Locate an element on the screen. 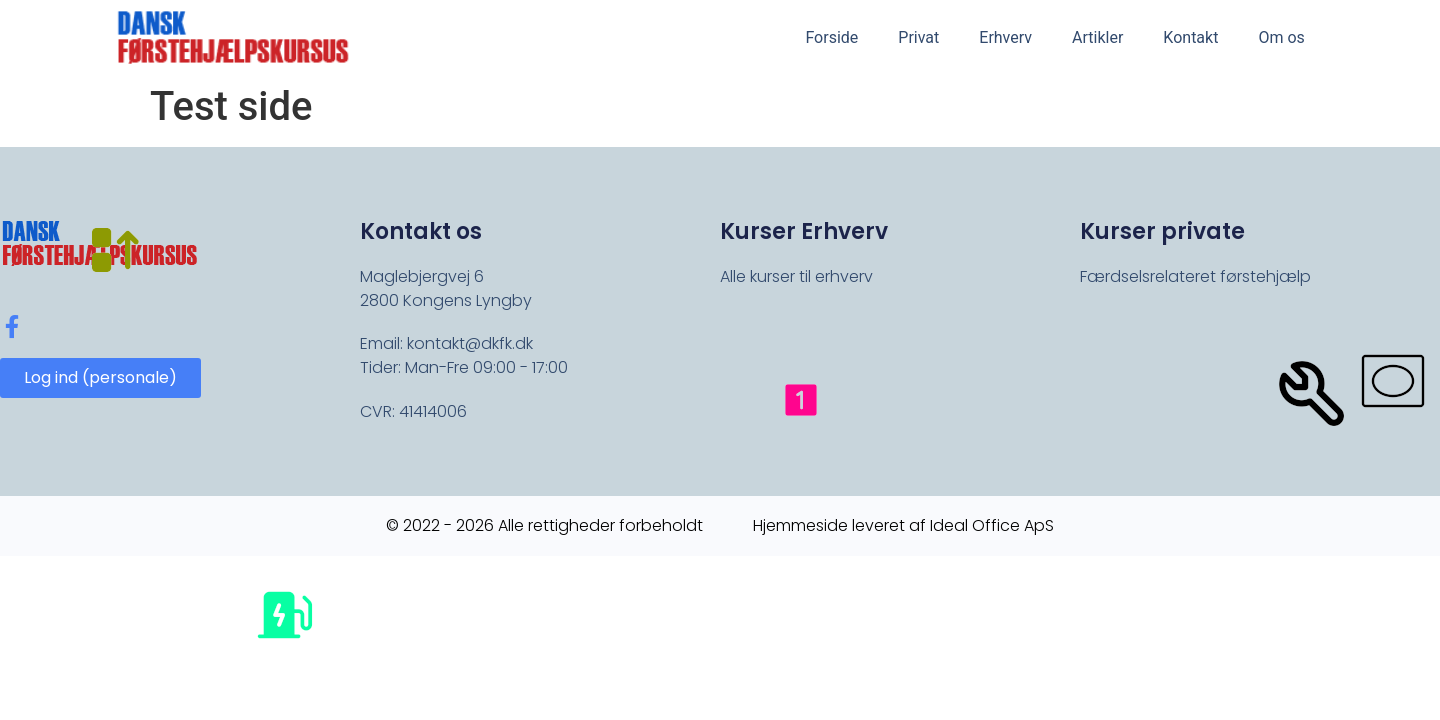 The height and width of the screenshot is (720, 1440). sort items in ascending order is located at coordinates (114, 250).